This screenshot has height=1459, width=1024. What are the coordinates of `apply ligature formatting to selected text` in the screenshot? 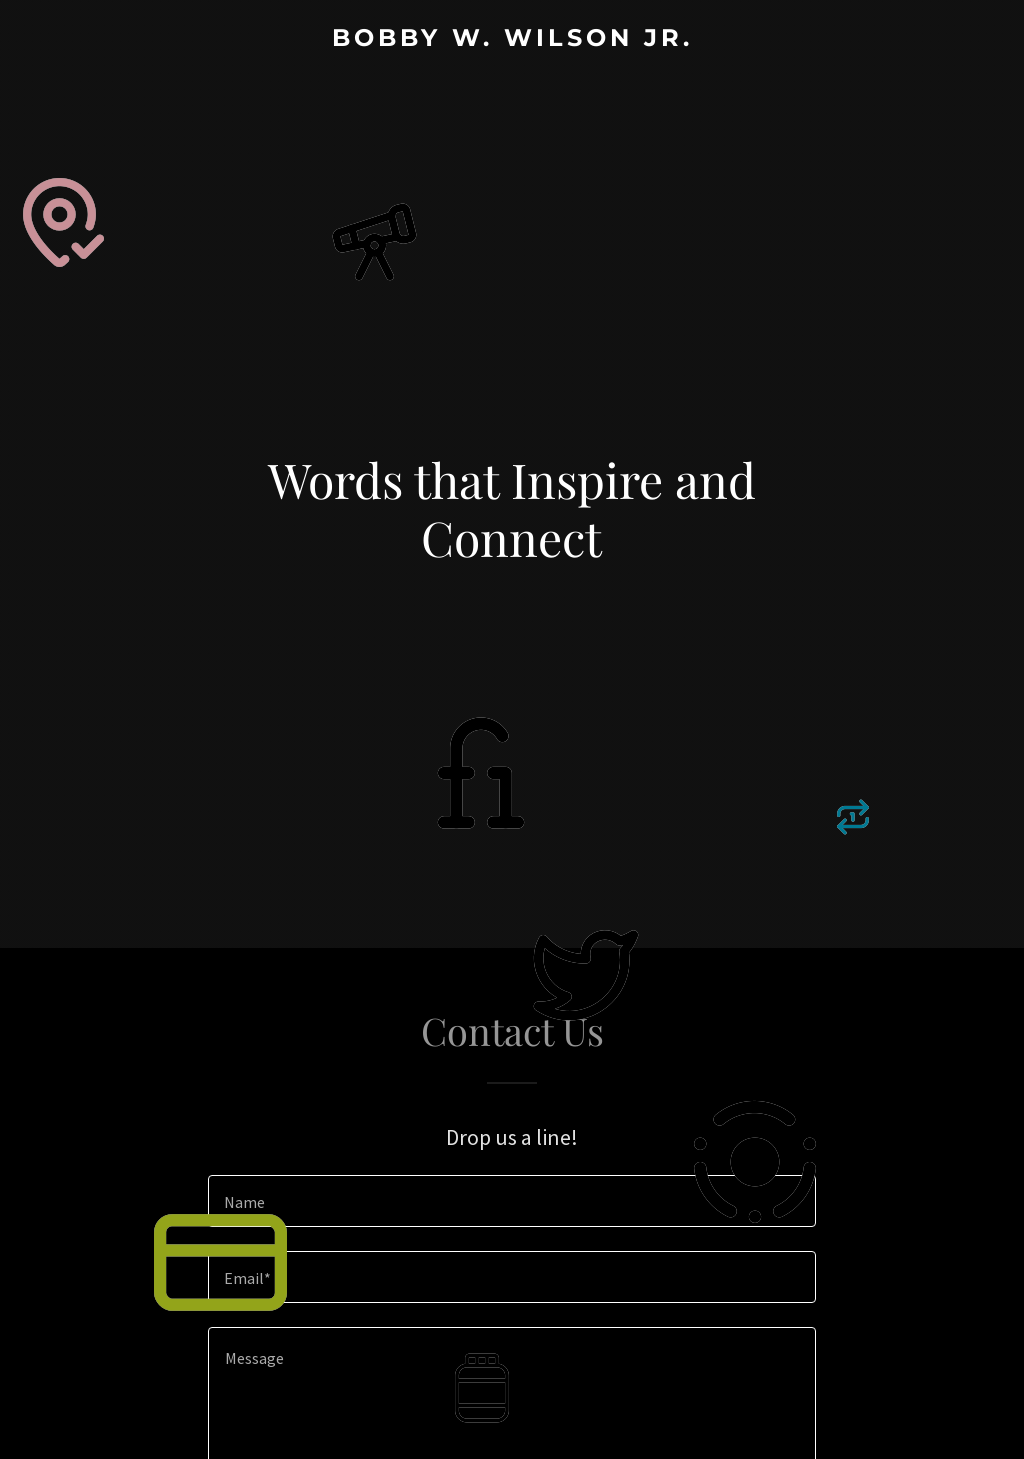 It's located at (481, 773).